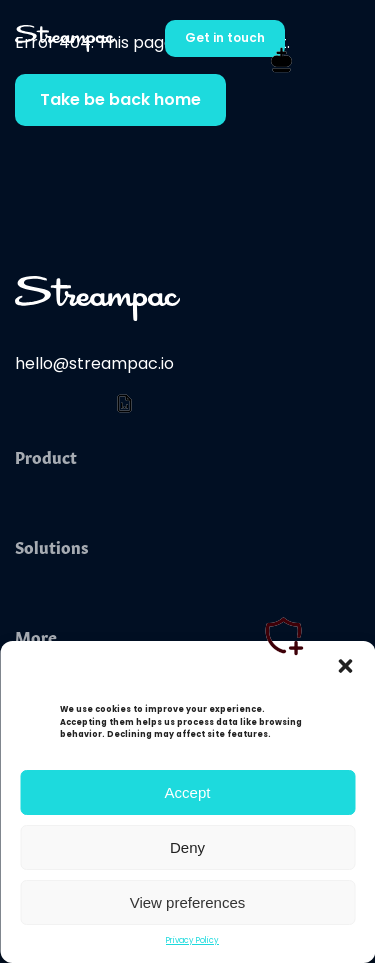 This screenshot has height=963, width=375. I want to click on view document analytics or statistics, so click(124, 403).